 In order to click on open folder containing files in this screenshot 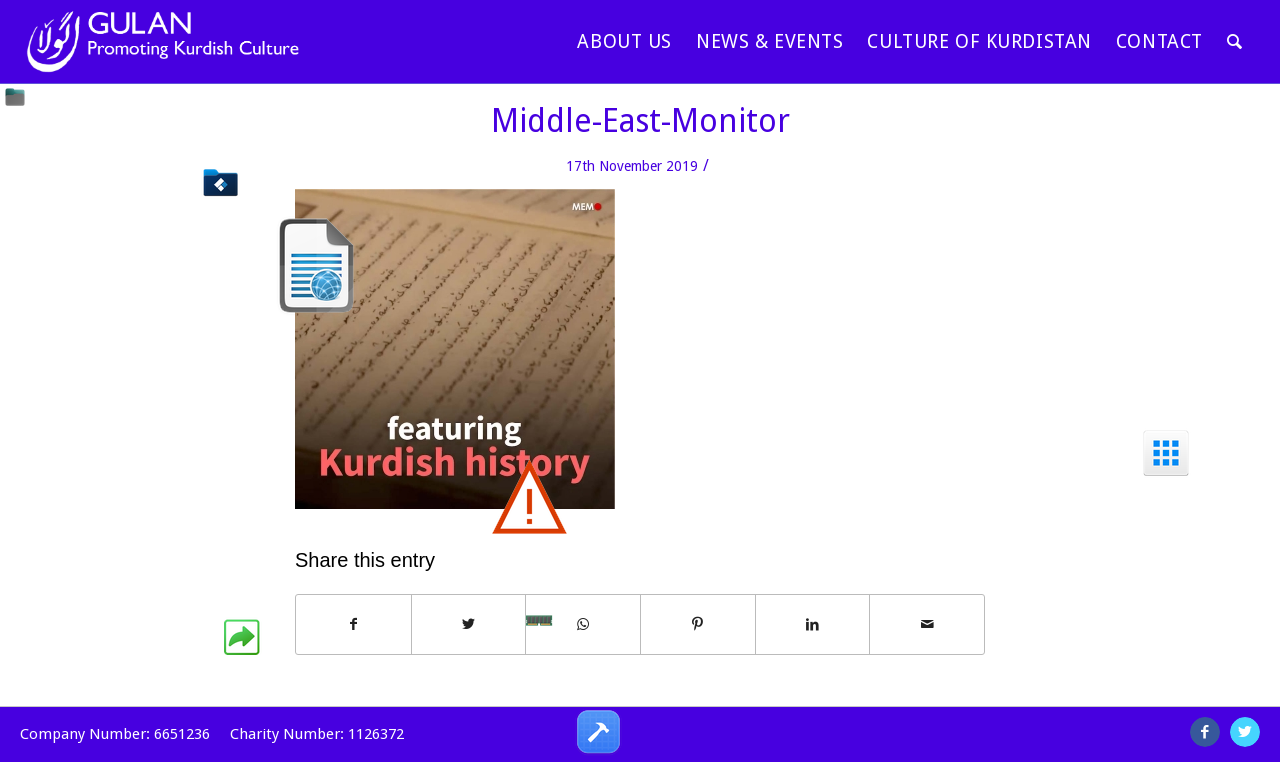, I will do `click(15, 97)`.